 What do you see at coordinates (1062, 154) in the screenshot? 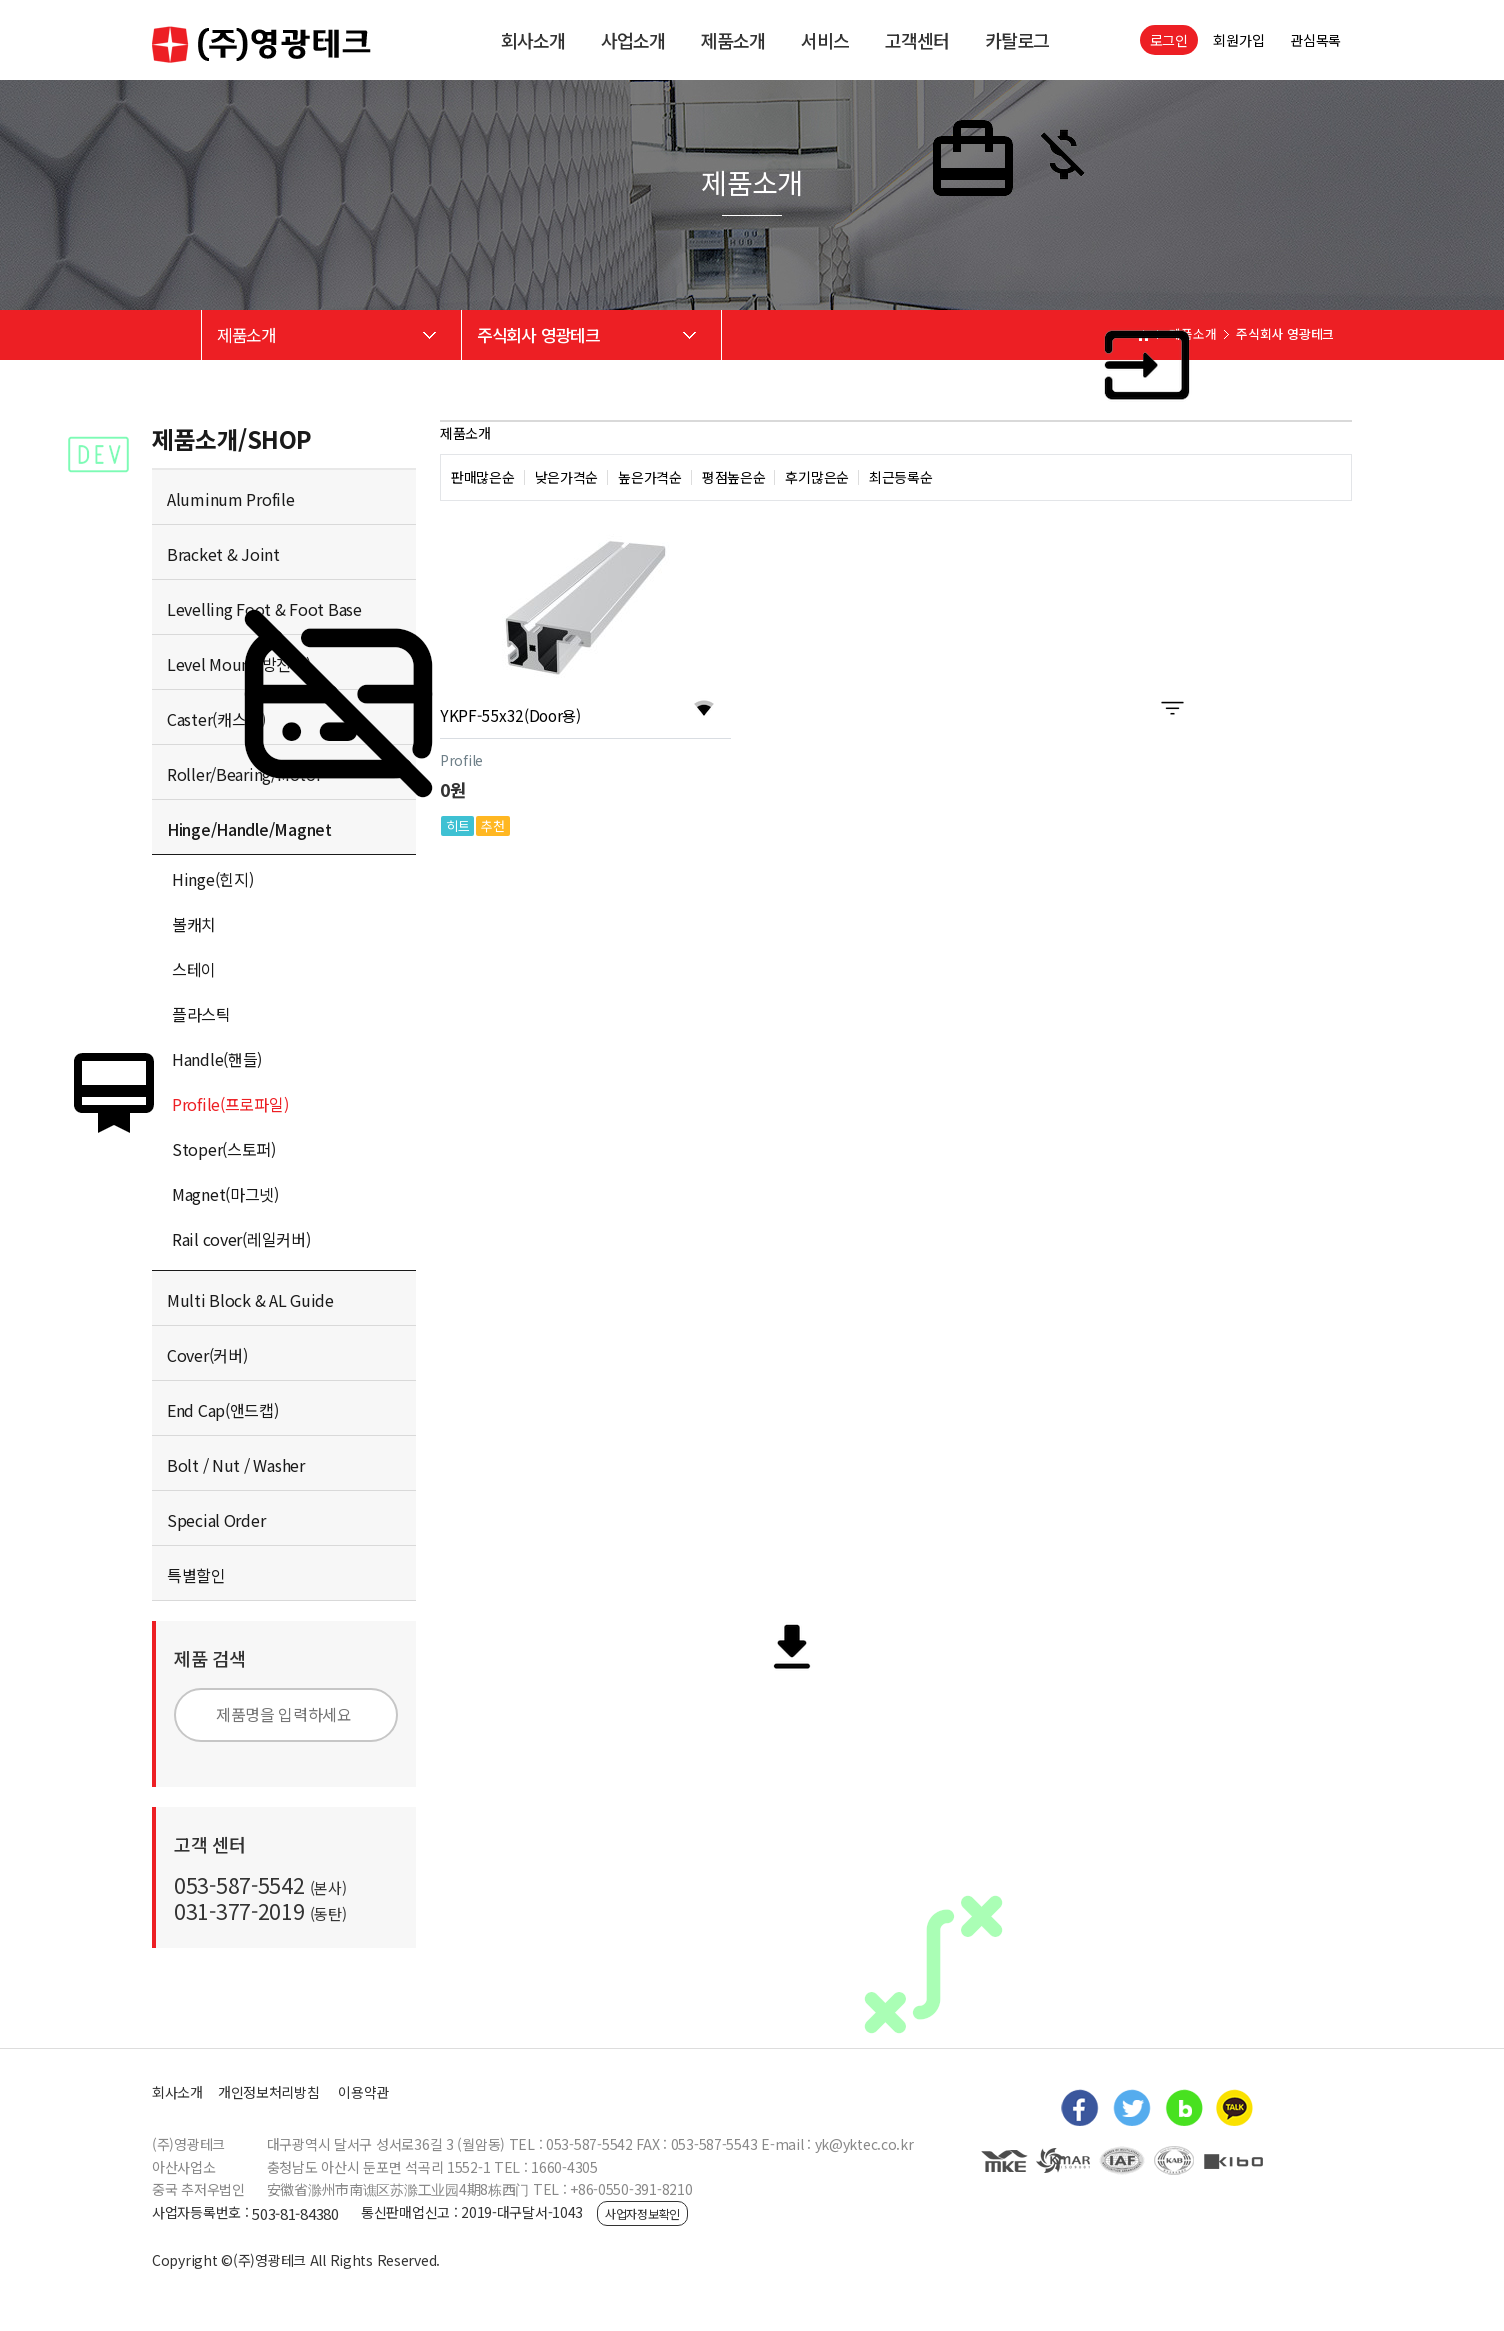
I see `indicates no cost or free item` at bounding box center [1062, 154].